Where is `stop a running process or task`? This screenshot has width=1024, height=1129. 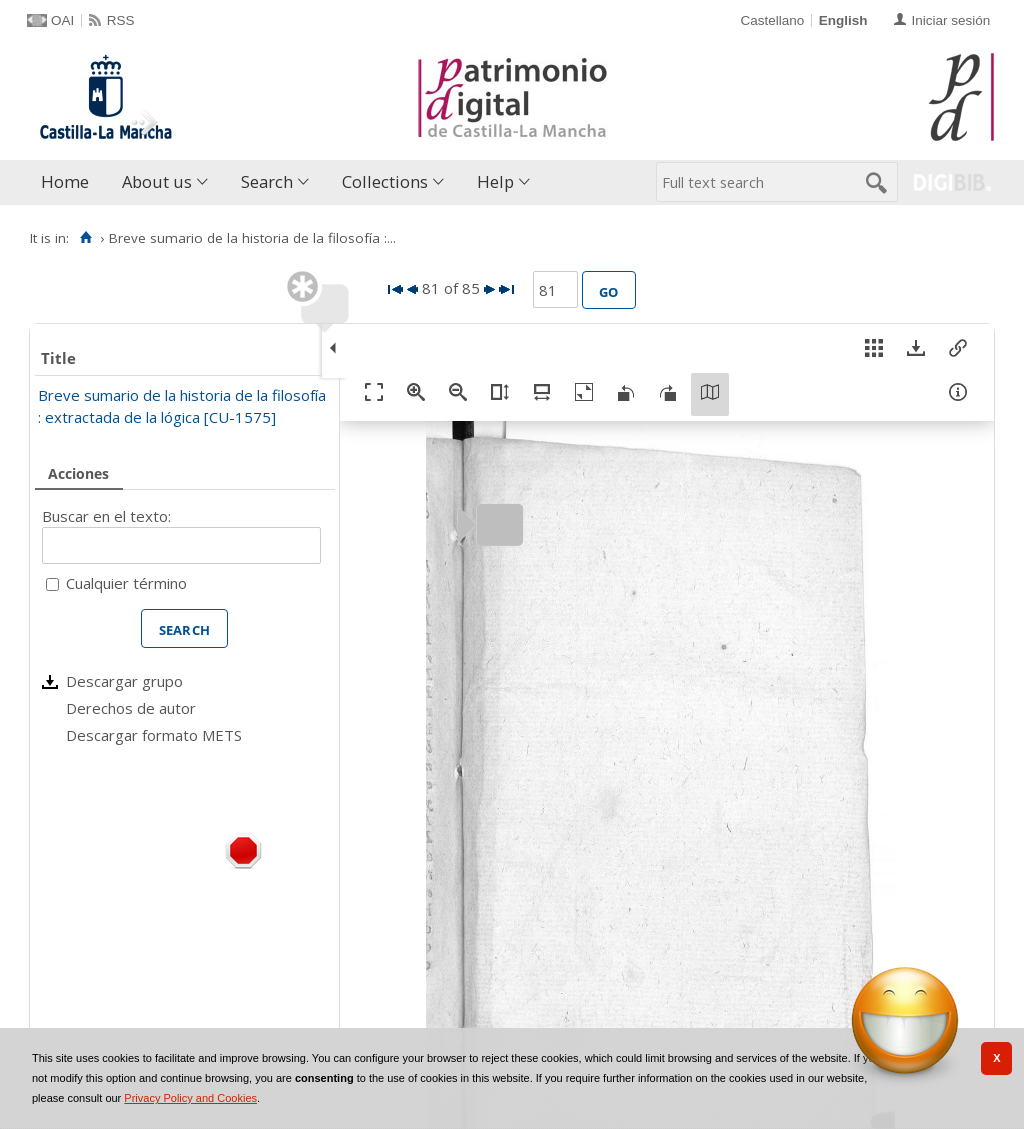
stop a running process or task is located at coordinates (243, 850).